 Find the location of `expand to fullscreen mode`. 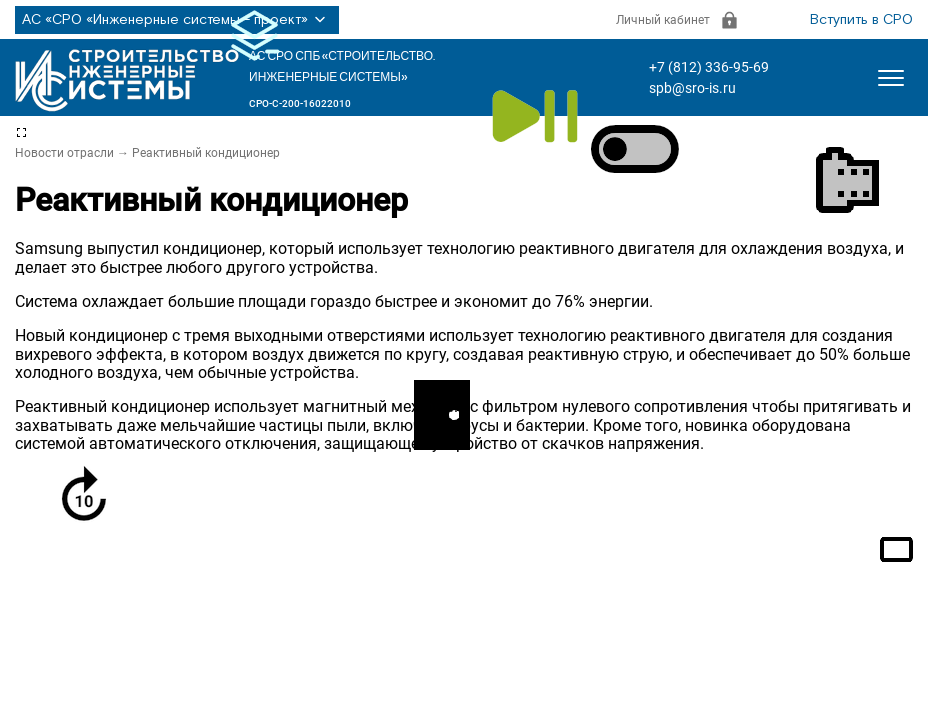

expand to fullscreen mode is located at coordinates (21, 132).